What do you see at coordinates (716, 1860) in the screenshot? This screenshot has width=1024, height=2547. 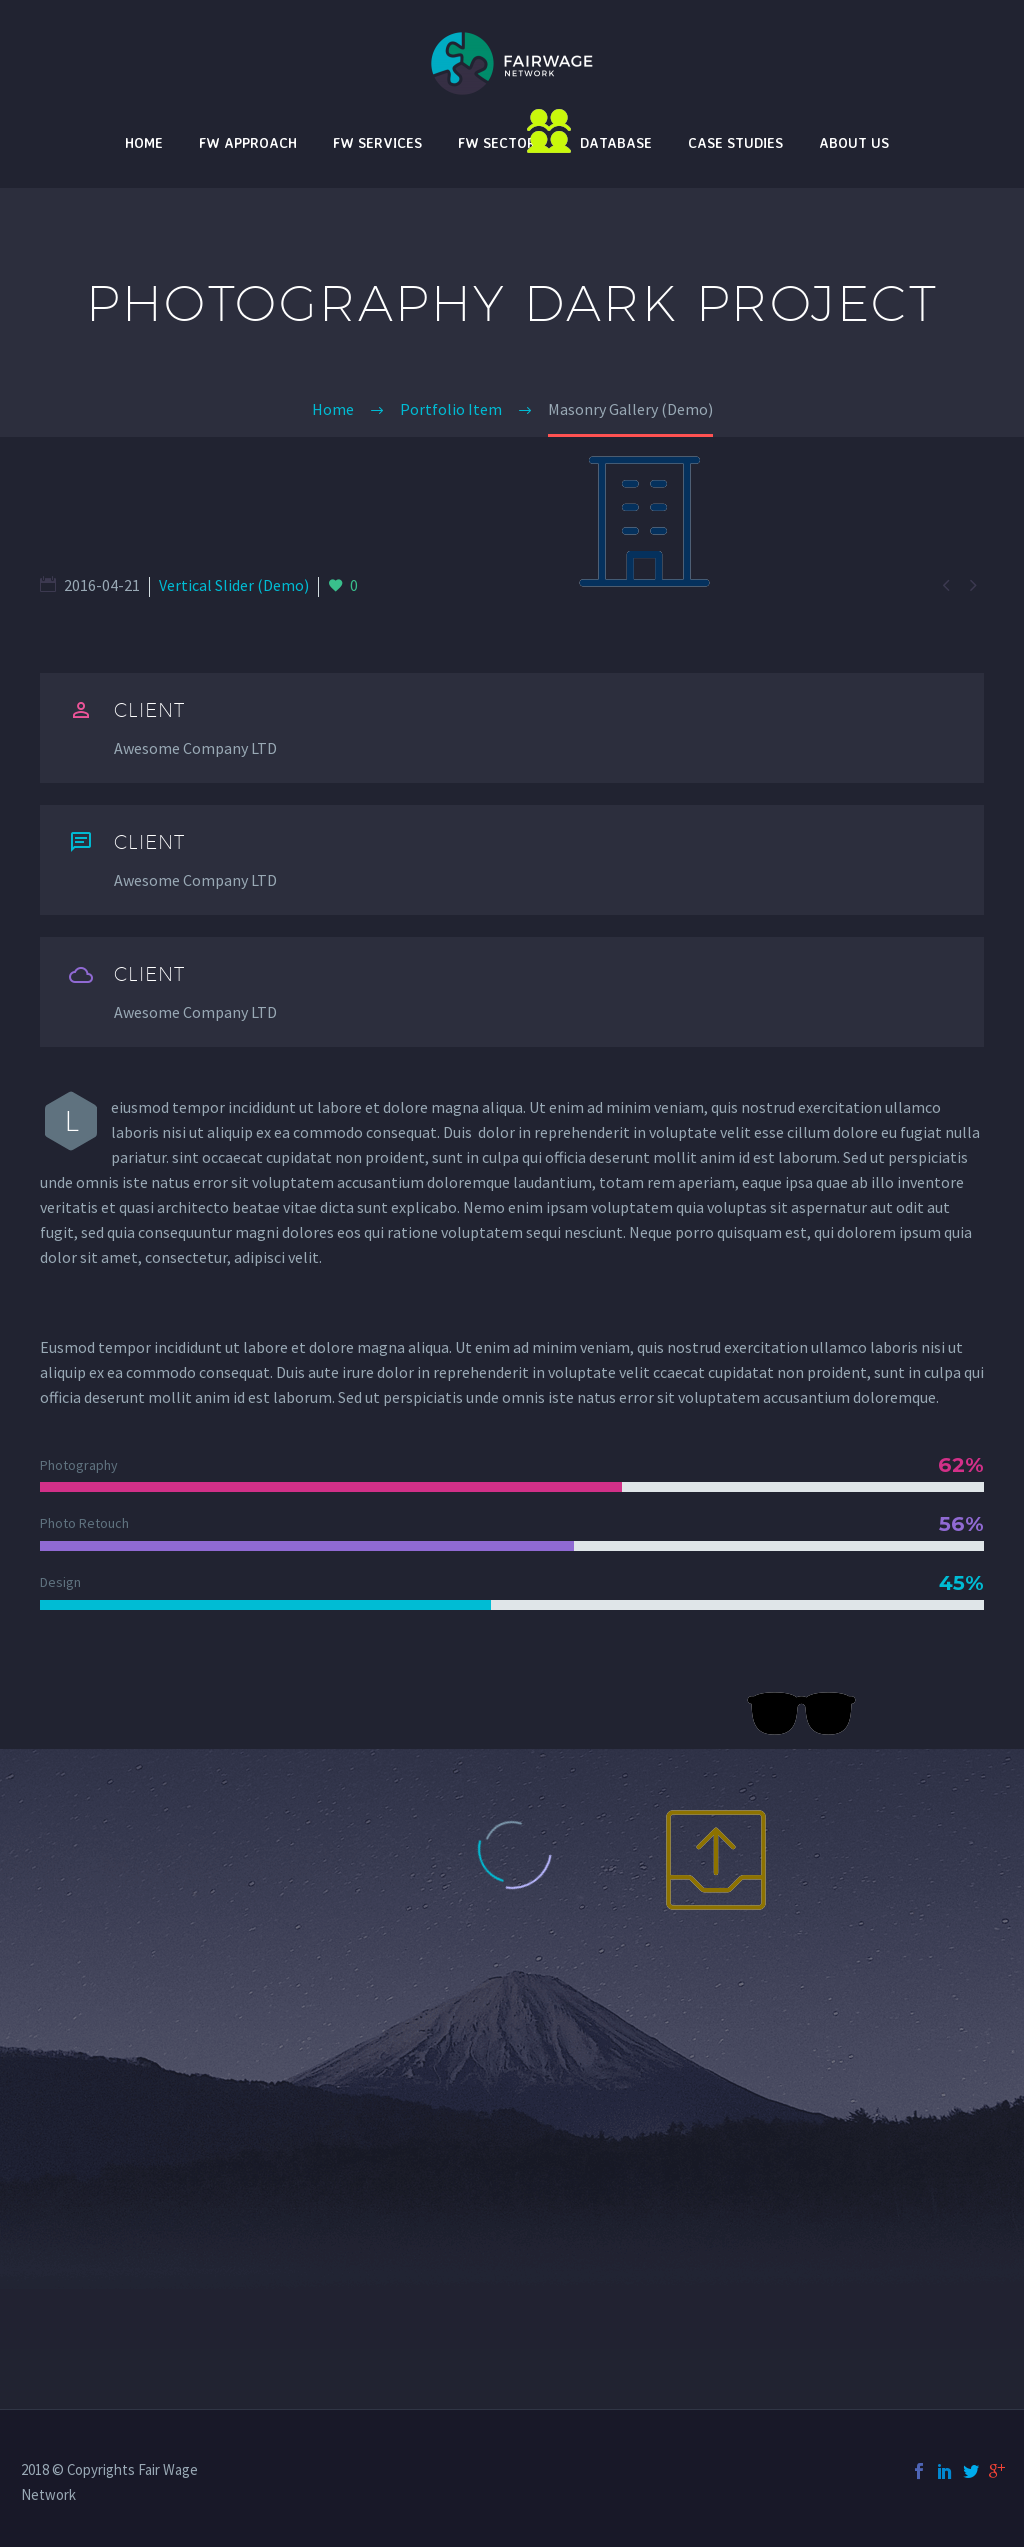 I see `upload file from inbox or tray` at bounding box center [716, 1860].